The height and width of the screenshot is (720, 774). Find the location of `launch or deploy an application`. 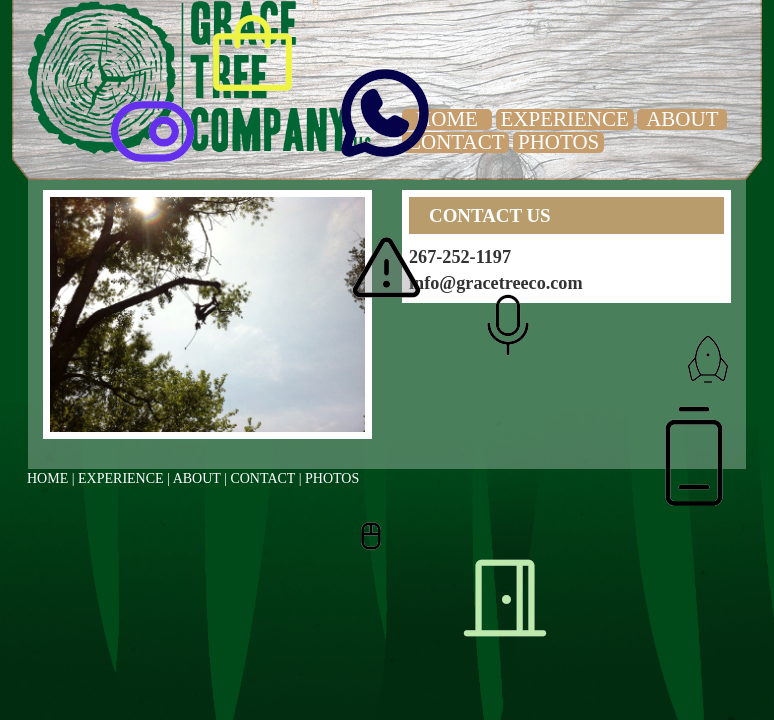

launch or deploy an application is located at coordinates (708, 361).